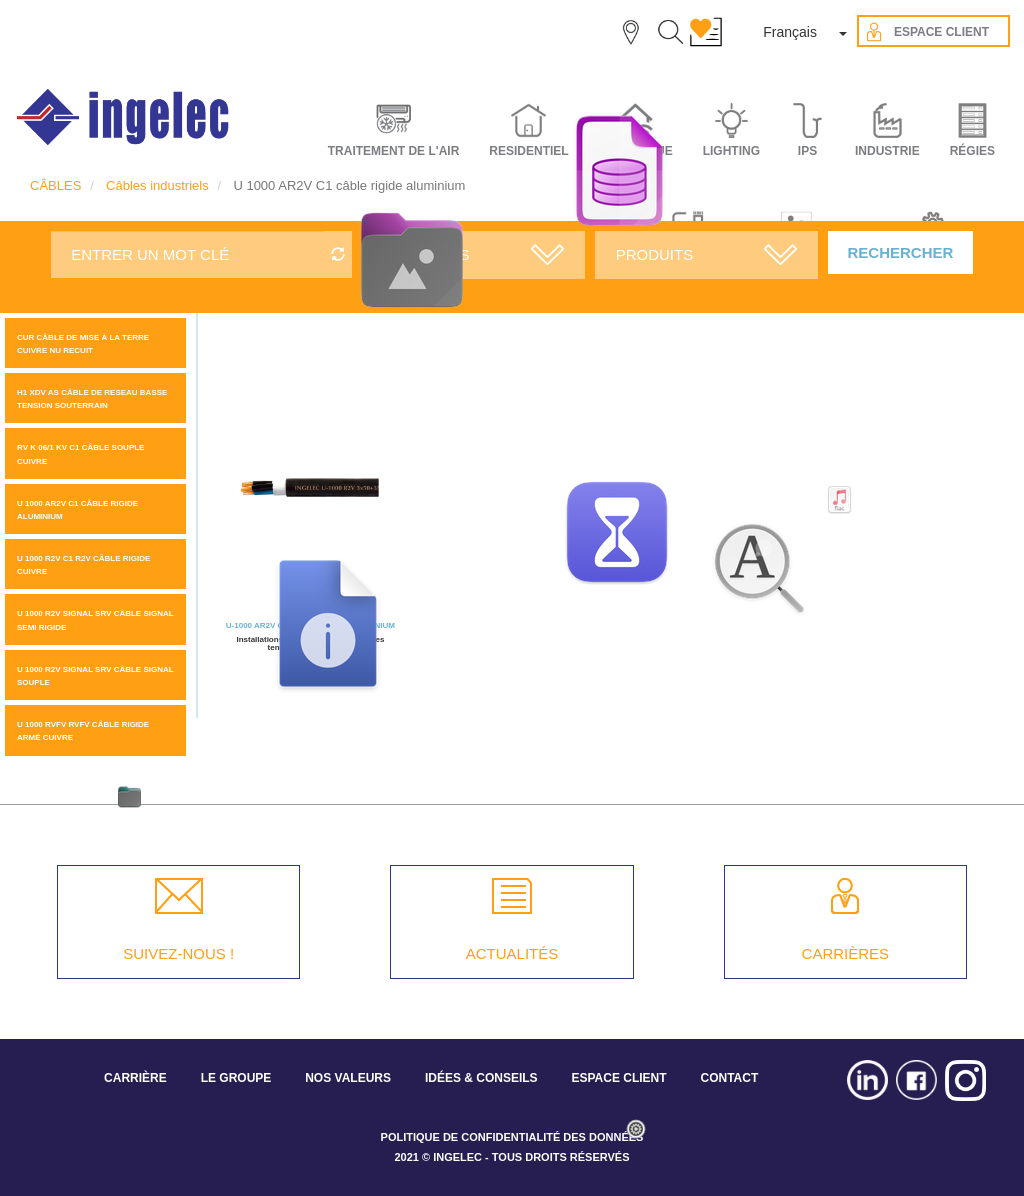  Describe the element at coordinates (617, 532) in the screenshot. I see `view screen time usage and statistics` at that location.